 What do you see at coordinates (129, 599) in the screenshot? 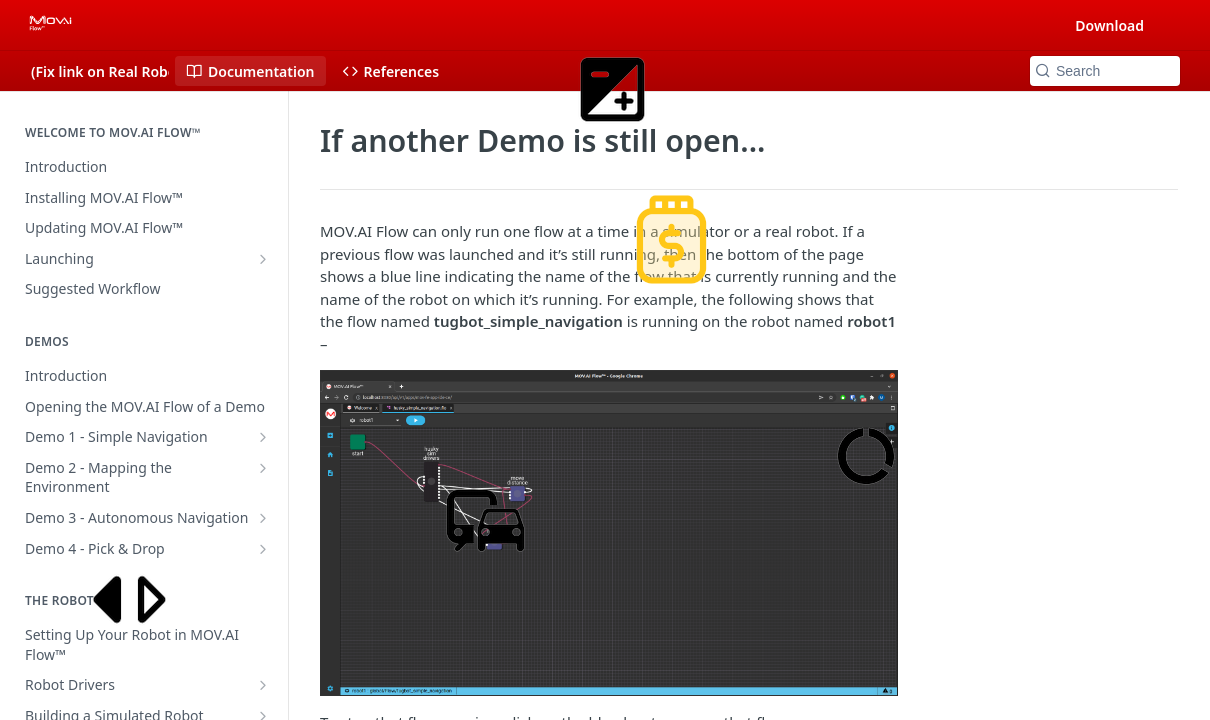
I see `switch to the right panel or view` at bounding box center [129, 599].